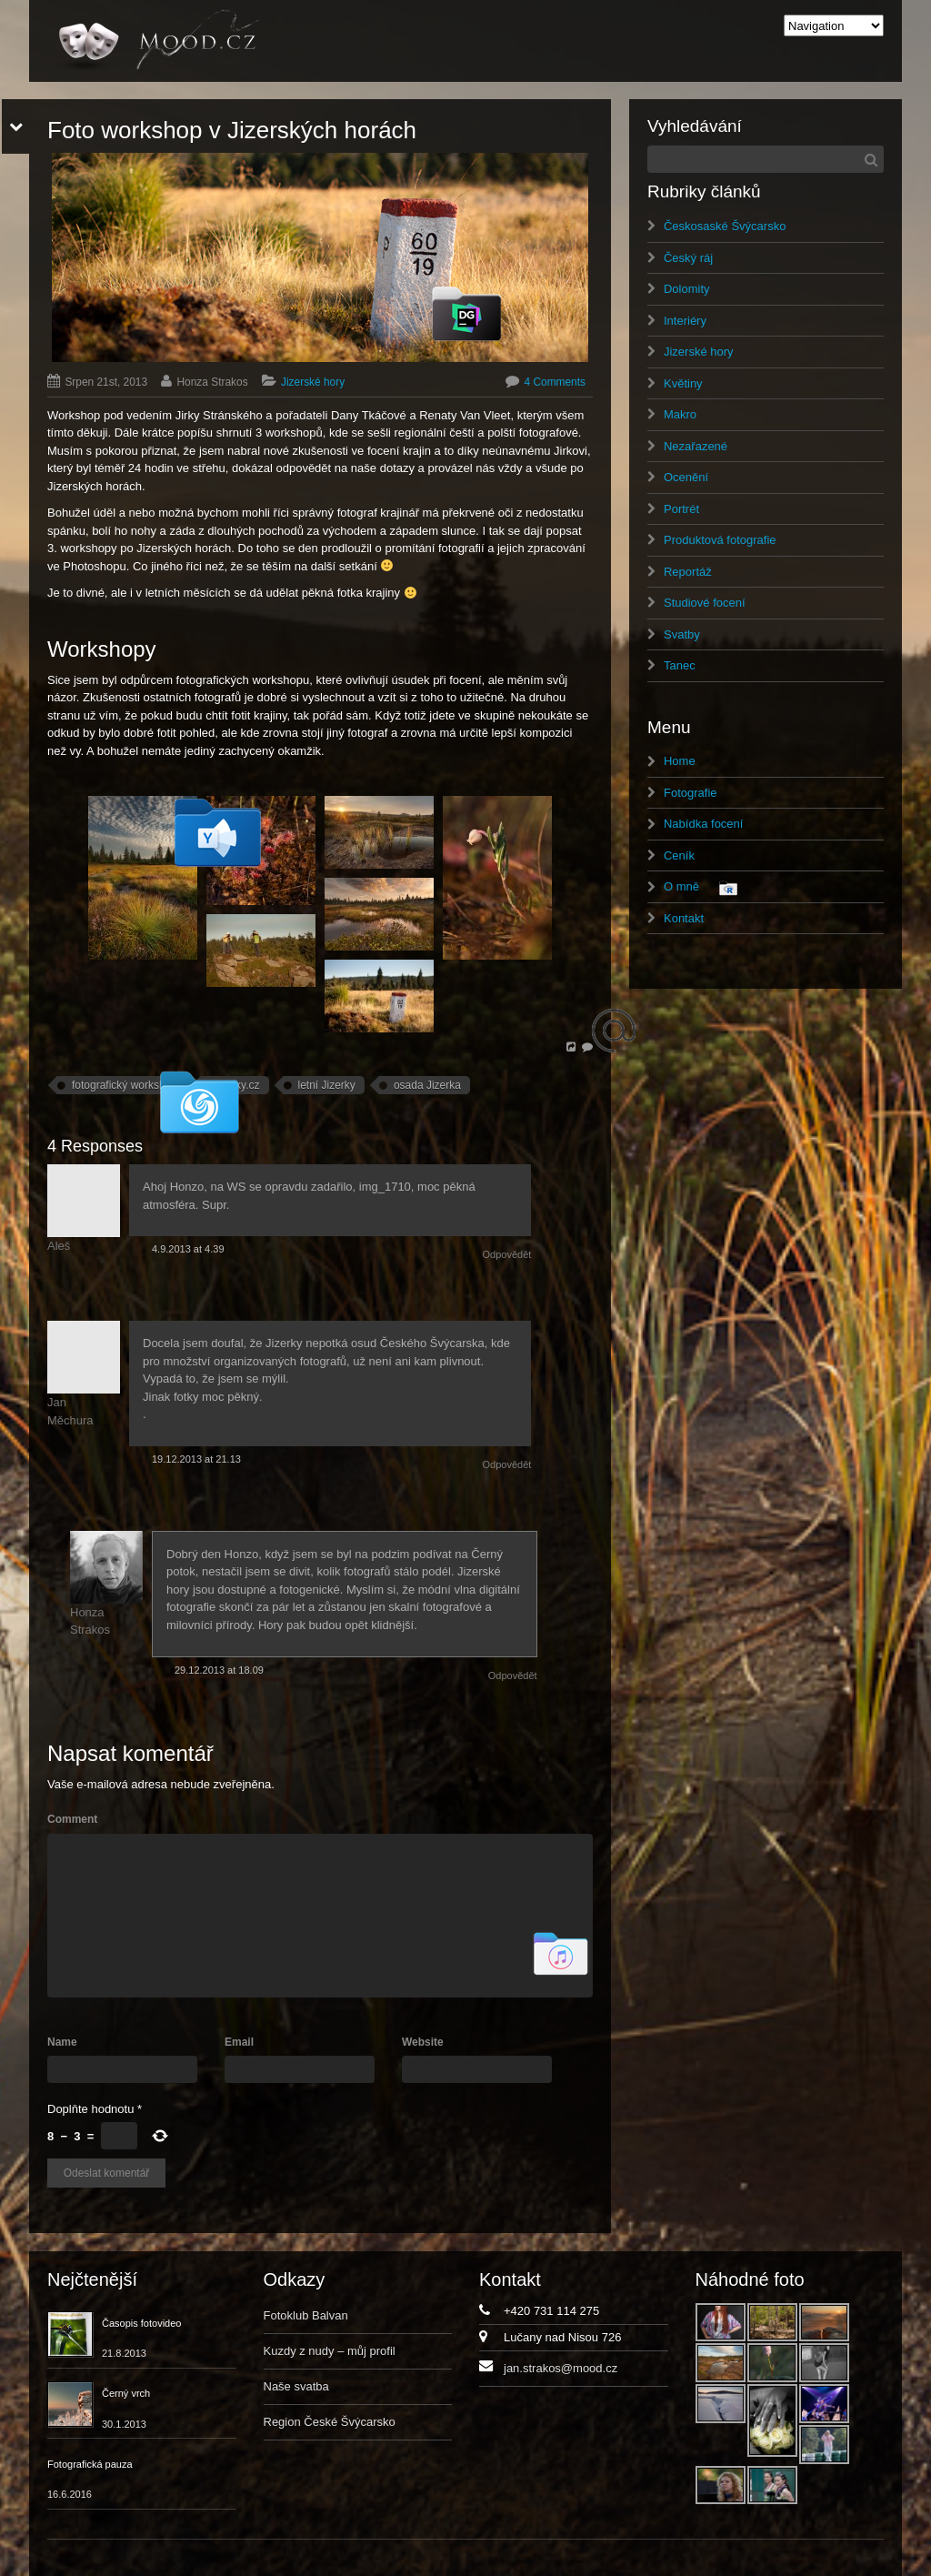 The height and width of the screenshot is (2576, 931). What do you see at coordinates (466, 316) in the screenshot?
I see `open JetBrains DataGrip project folder` at bounding box center [466, 316].